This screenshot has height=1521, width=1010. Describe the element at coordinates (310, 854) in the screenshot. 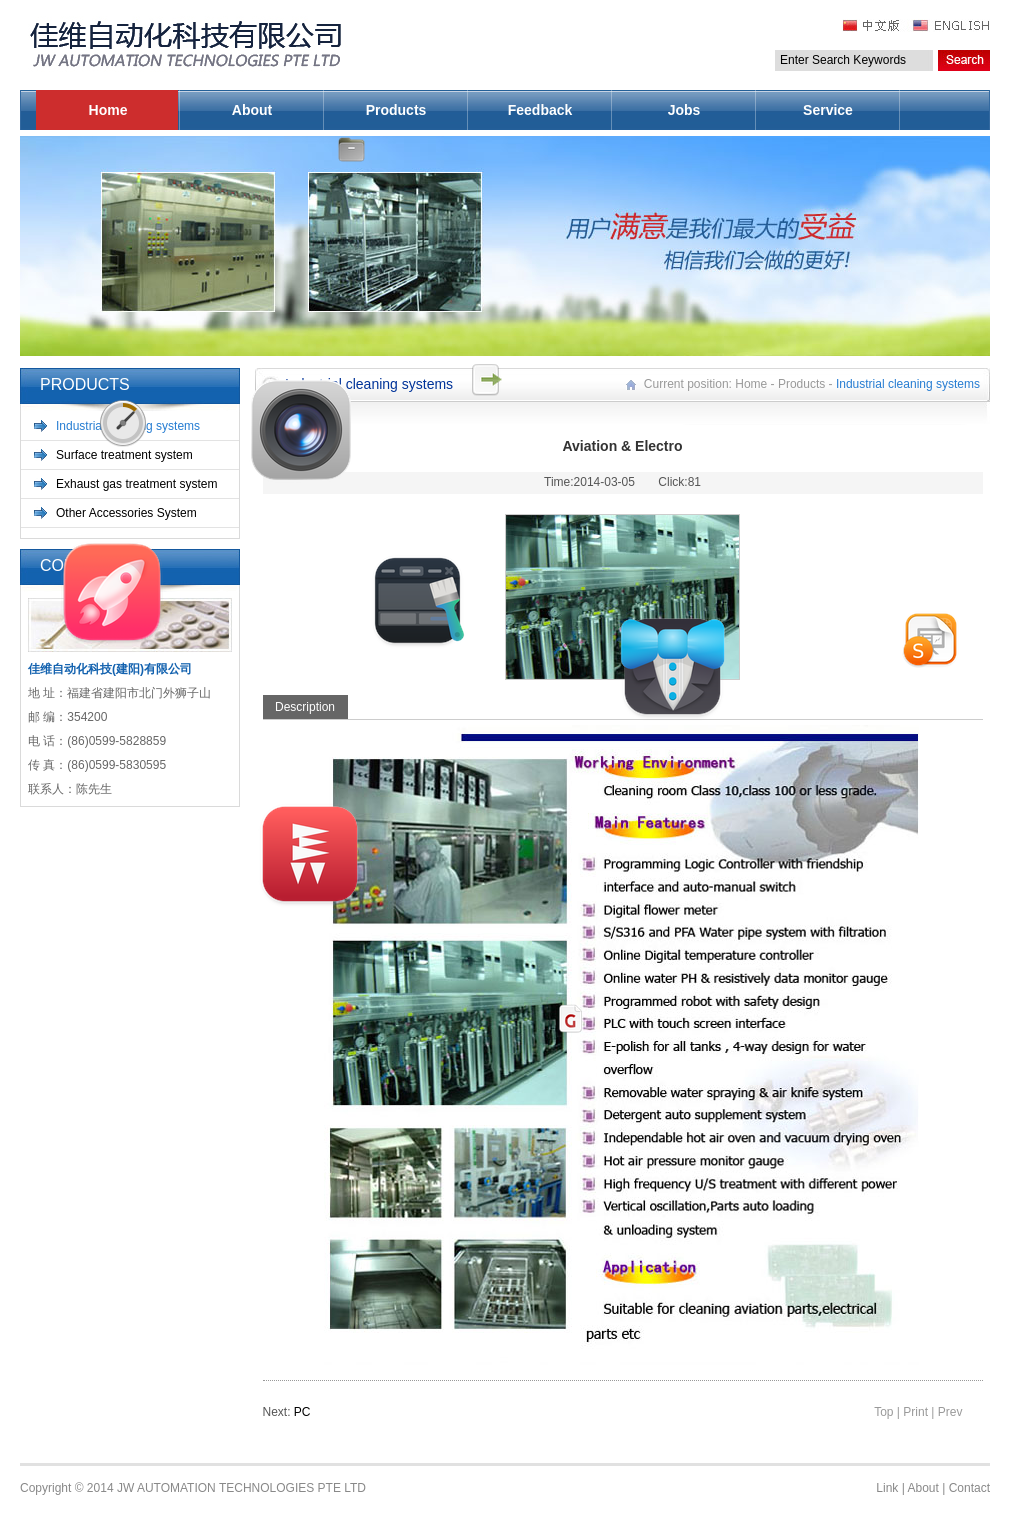

I see `open persepolis download manager` at that location.